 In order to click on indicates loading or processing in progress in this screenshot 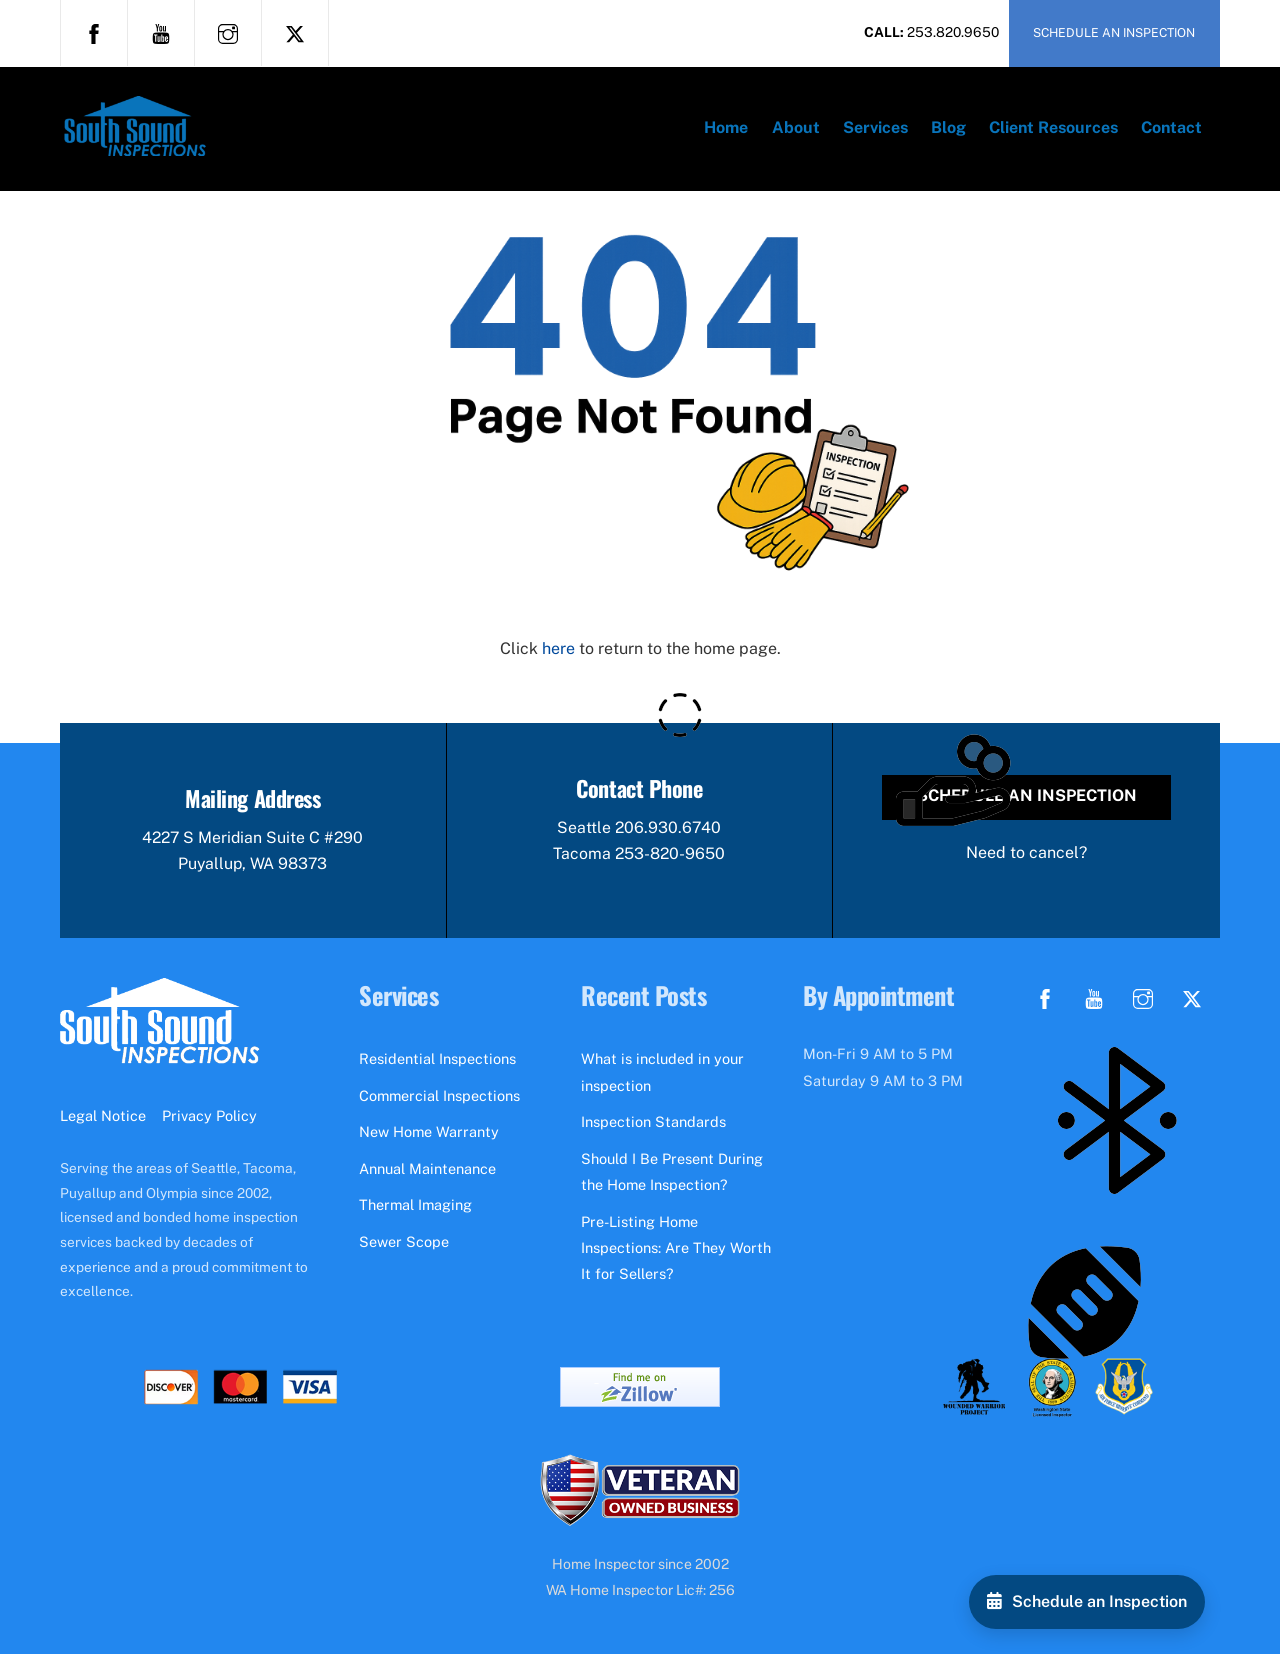, I will do `click(680, 715)`.